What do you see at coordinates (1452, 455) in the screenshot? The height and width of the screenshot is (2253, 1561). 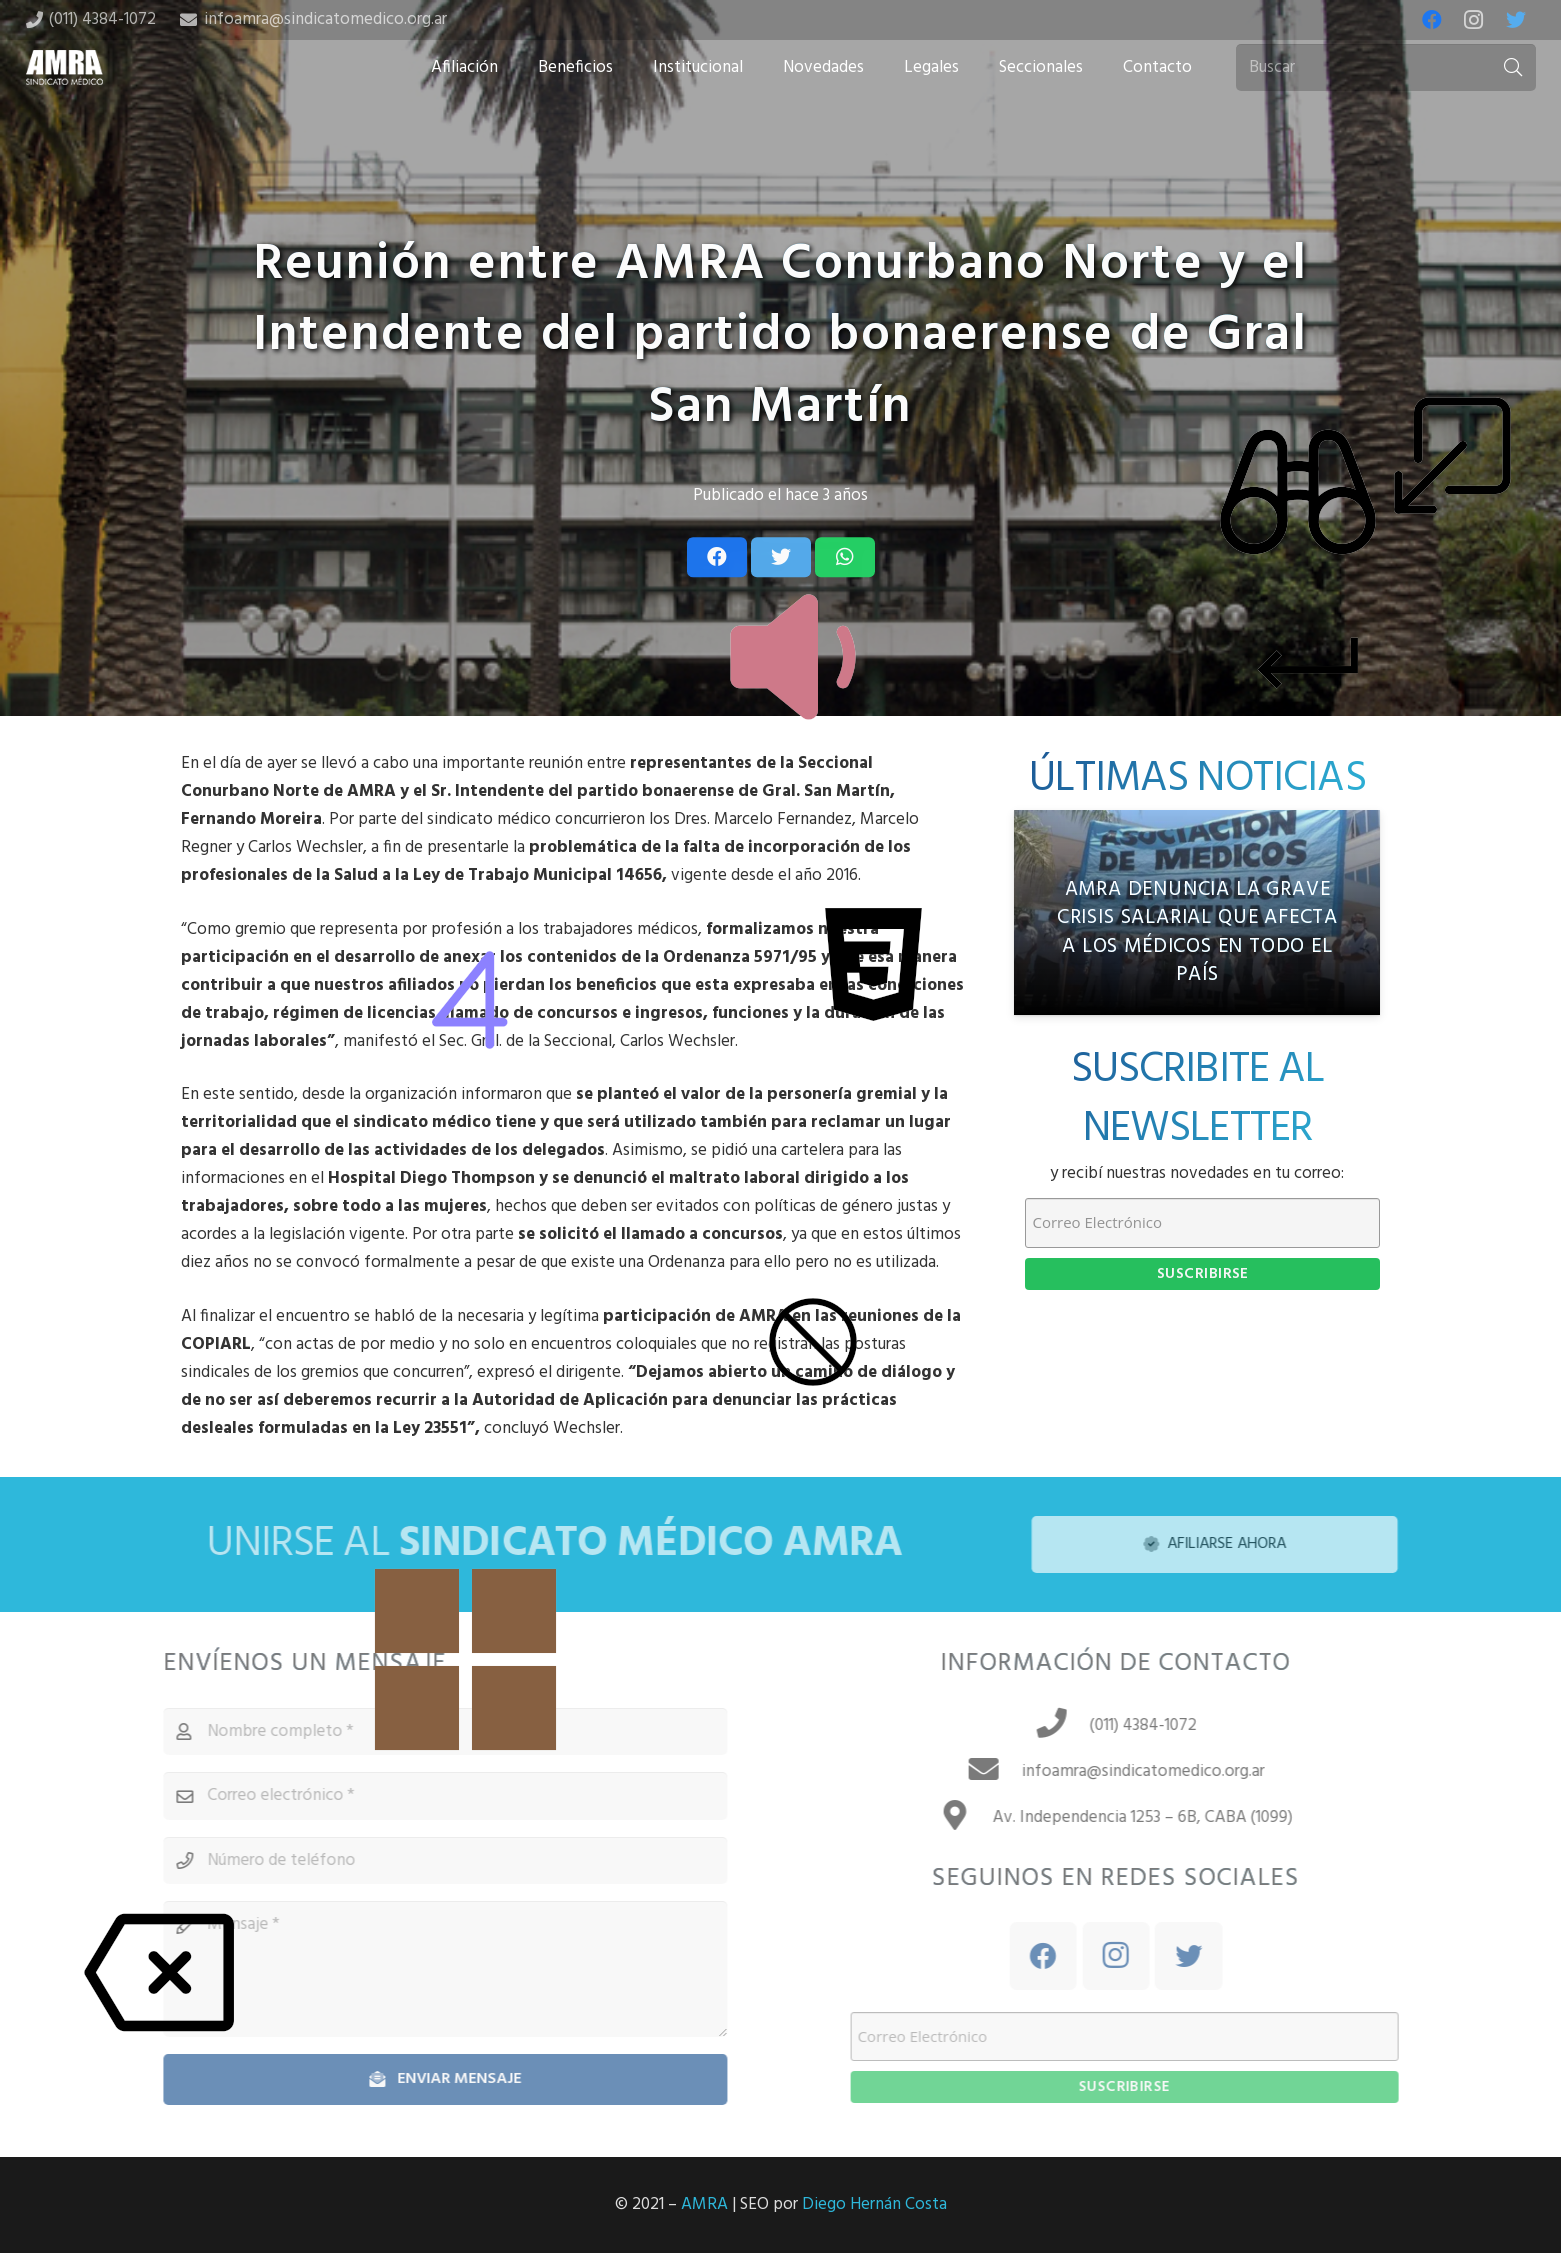 I see `collapse or minimize content` at bounding box center [1452, 455].